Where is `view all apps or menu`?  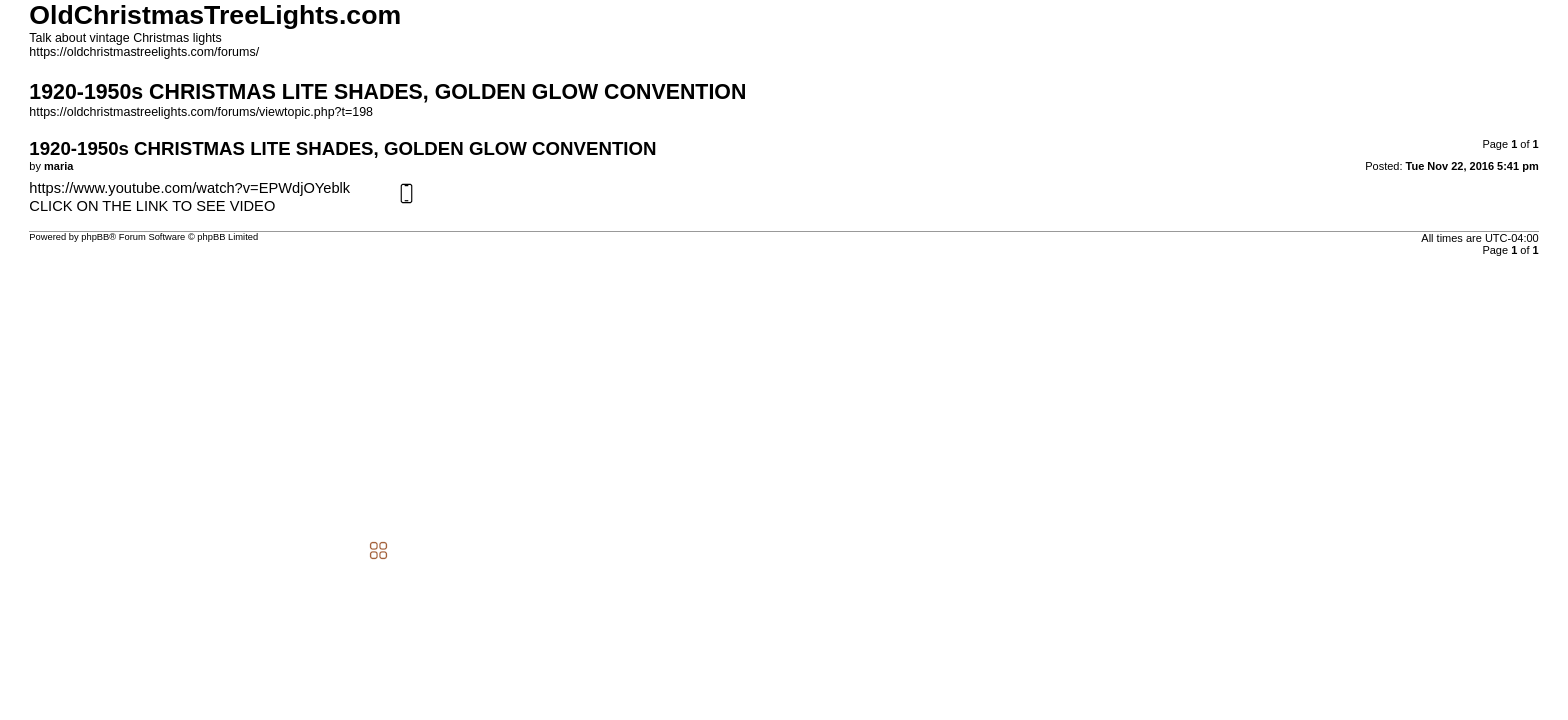 view all apps or menu is located at coordinates (378, 550).